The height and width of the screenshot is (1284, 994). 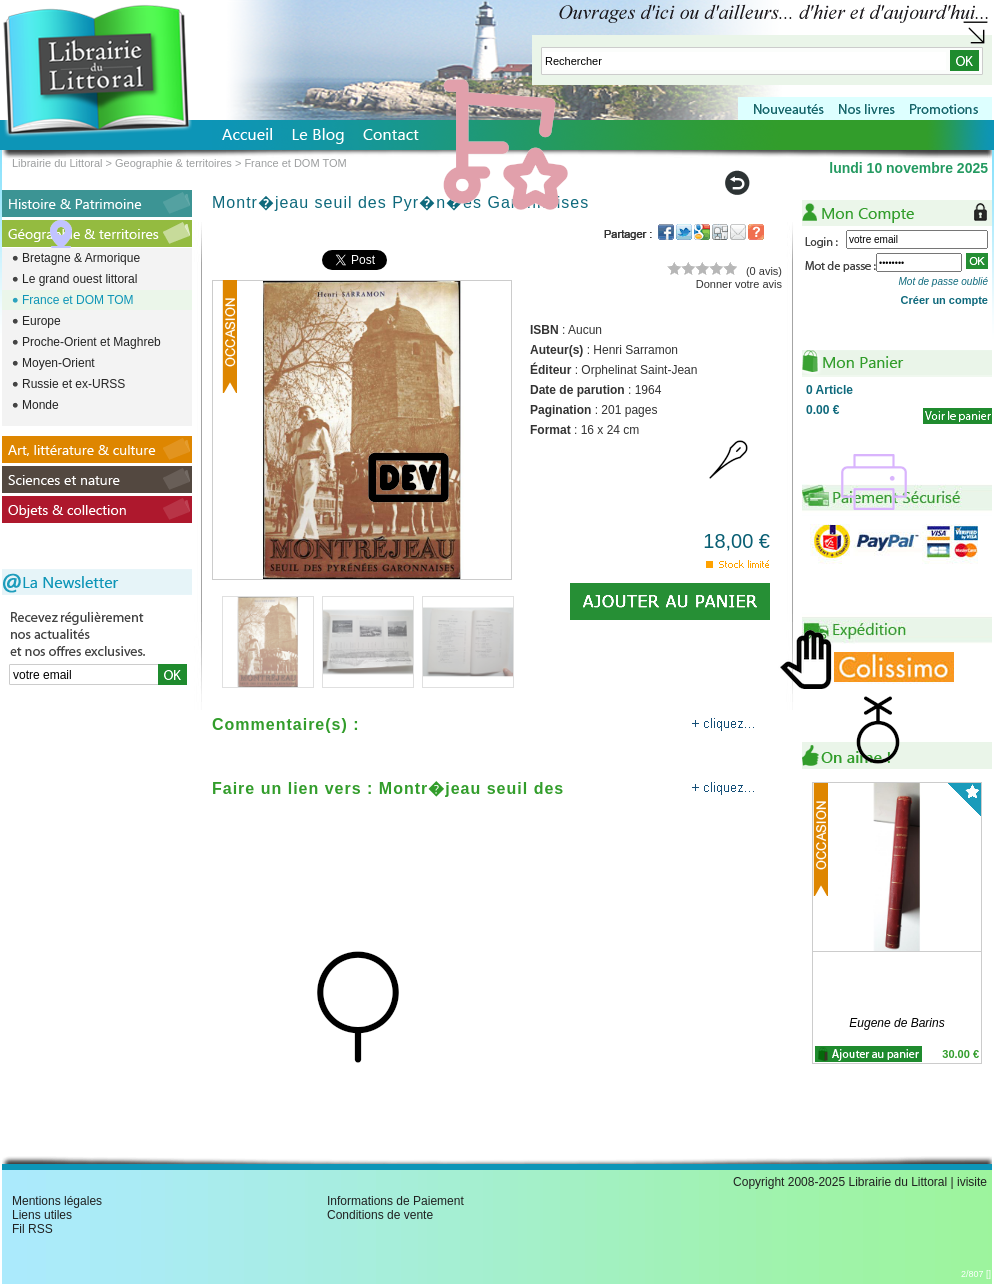 What do you see at coordinates (499, 141) in the screenshot?
I see `view favorite or starred items in cart` at bounding box center [499, 141].